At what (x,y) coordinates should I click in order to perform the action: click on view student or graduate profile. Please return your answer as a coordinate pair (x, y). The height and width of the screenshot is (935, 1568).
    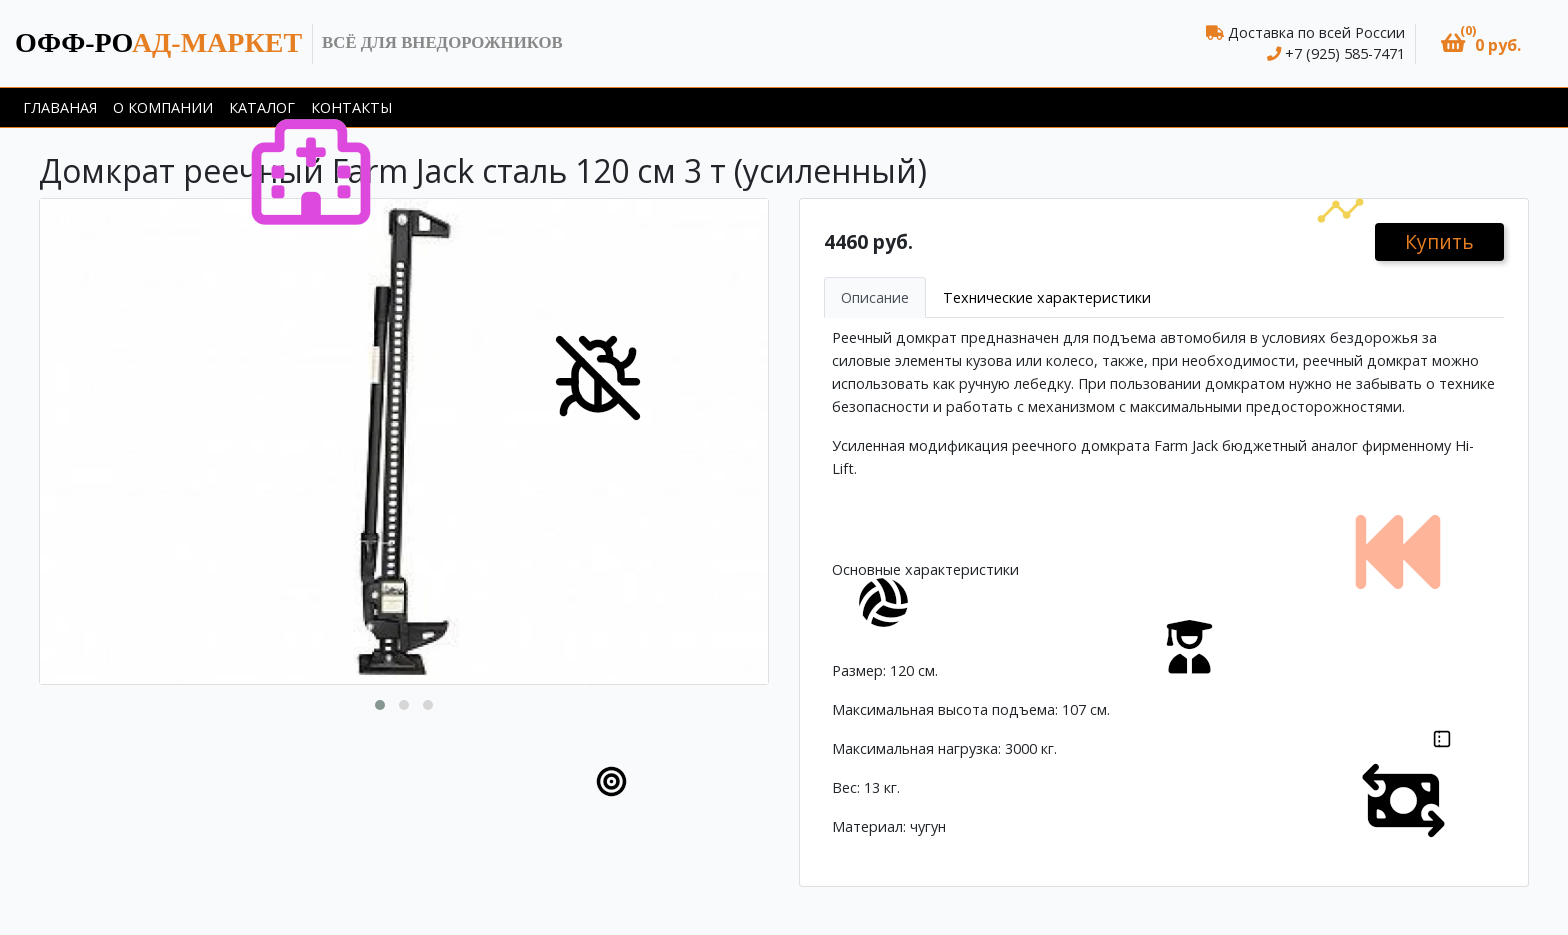
    Looking at the image, I should click on (1189, 647).